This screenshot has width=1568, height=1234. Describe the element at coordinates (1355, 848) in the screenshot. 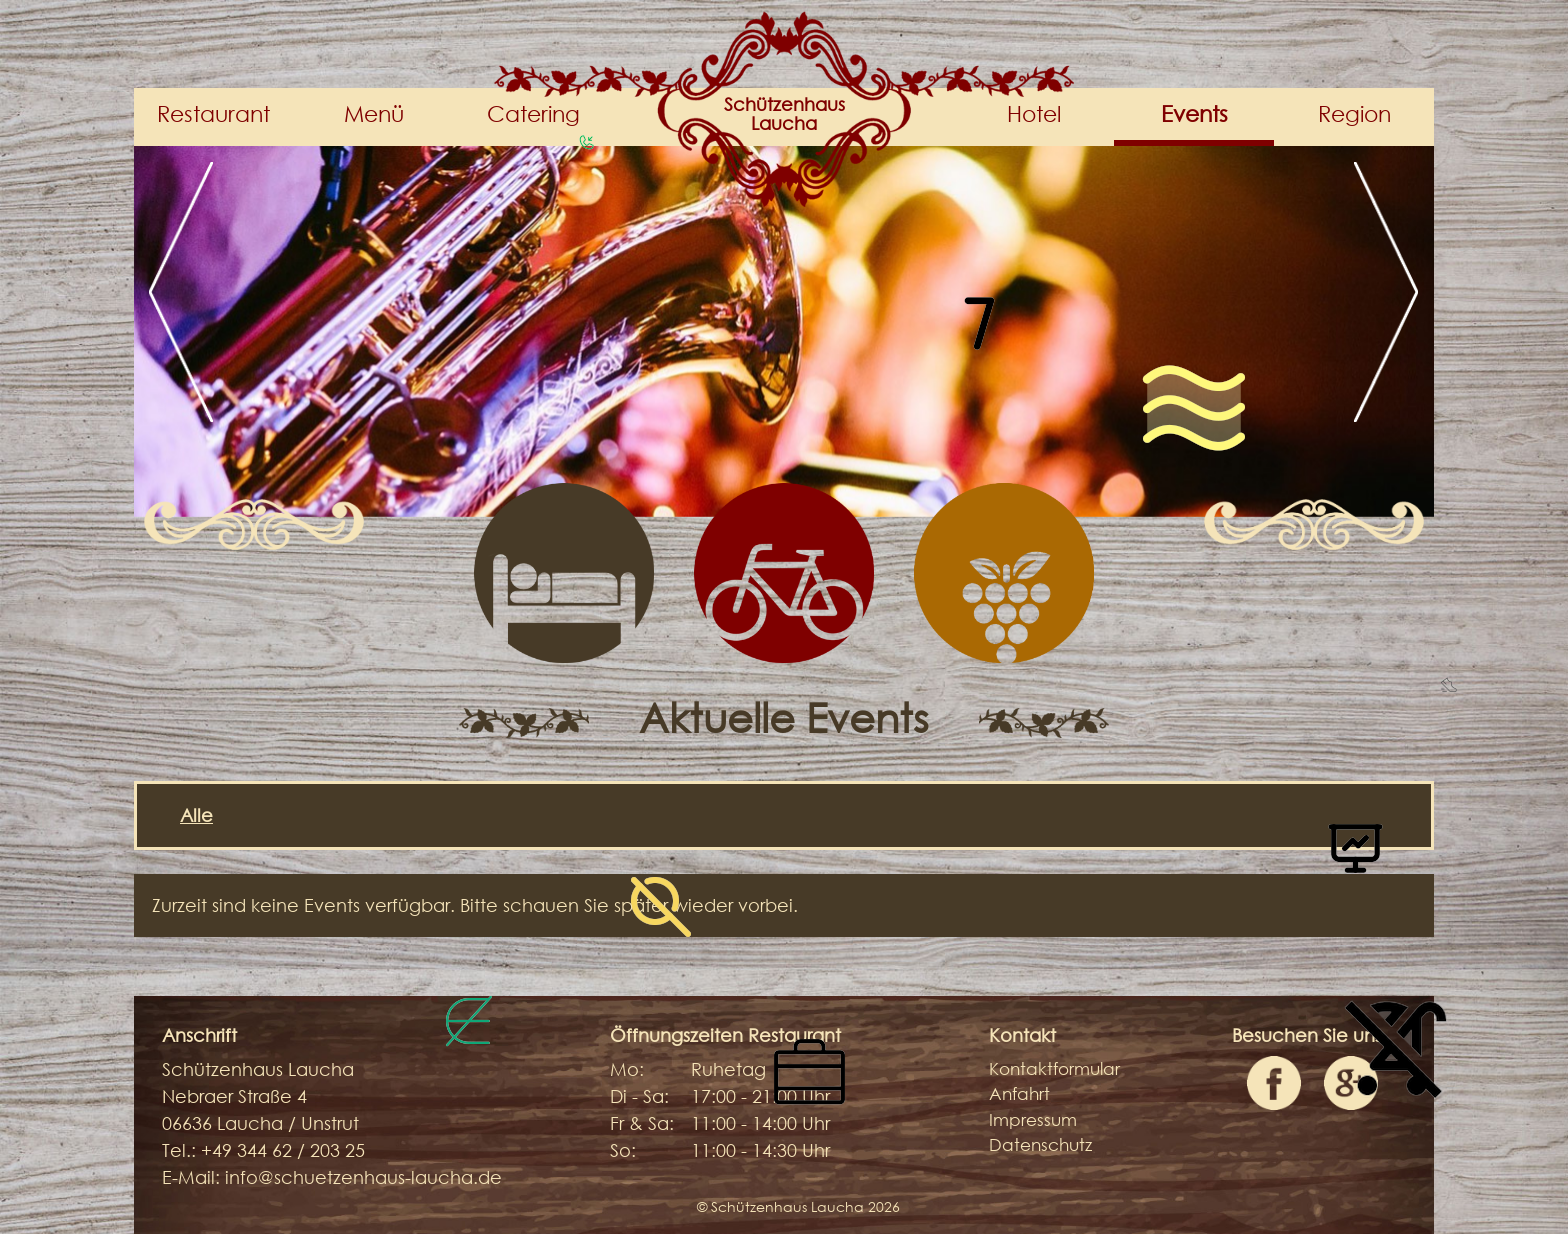

I see `start or view a presentation` at that location.